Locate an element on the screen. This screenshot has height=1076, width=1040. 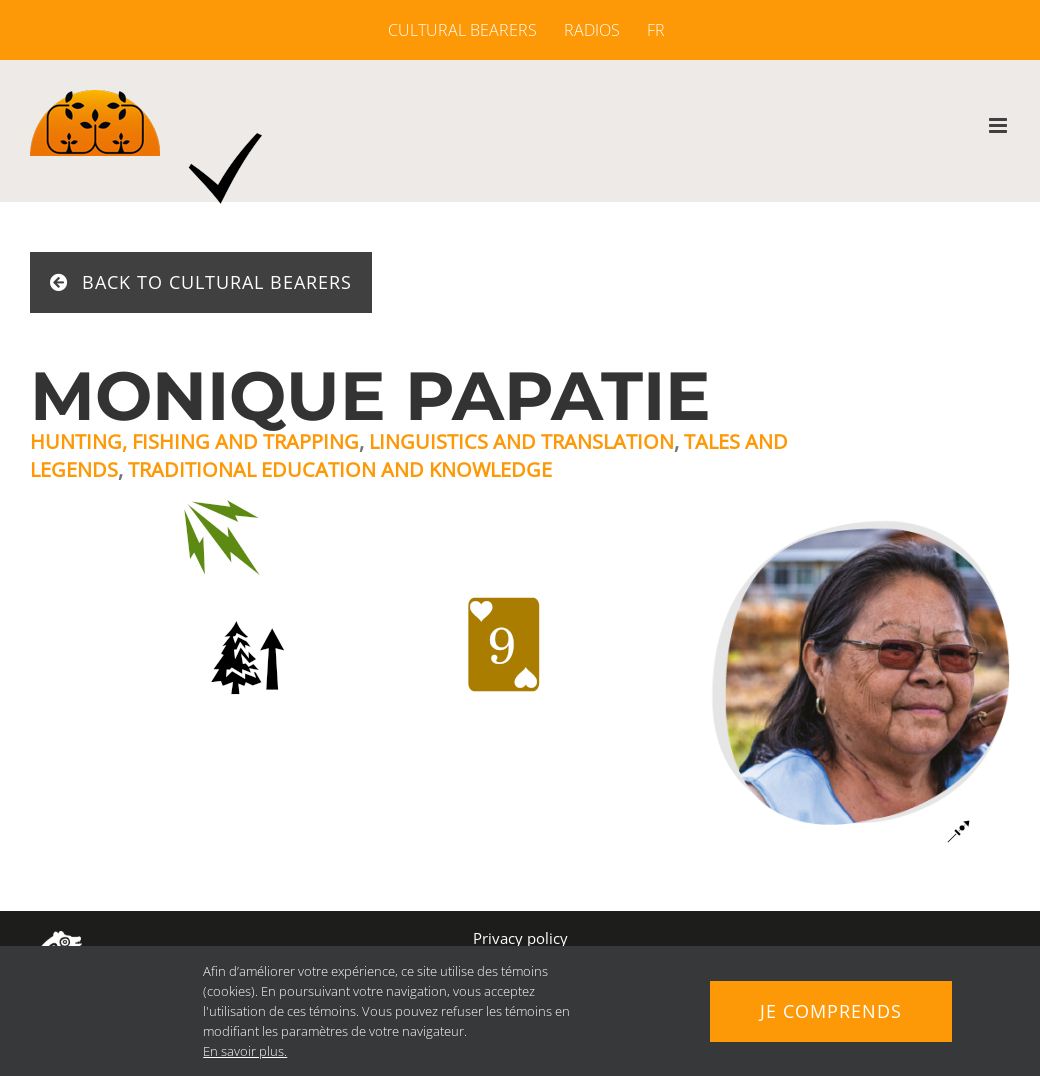
nine of hearts playing card is located at coordinates (503, 644).